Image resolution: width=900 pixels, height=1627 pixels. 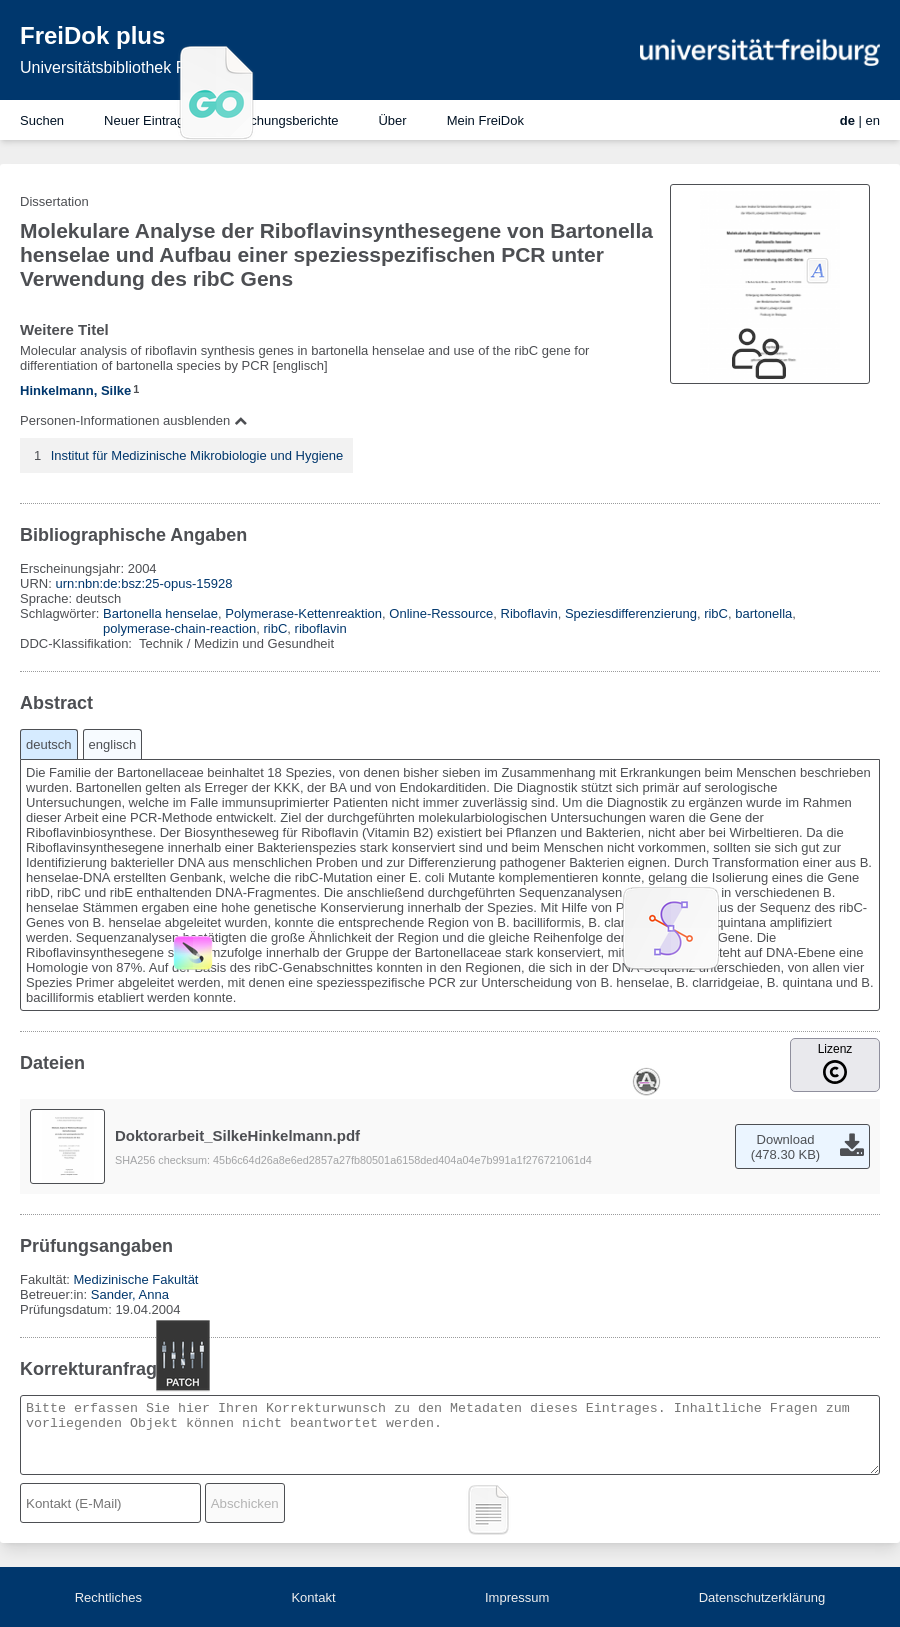 I want to click on open patch settings in GarageBand, so click(x=183, y=1357).